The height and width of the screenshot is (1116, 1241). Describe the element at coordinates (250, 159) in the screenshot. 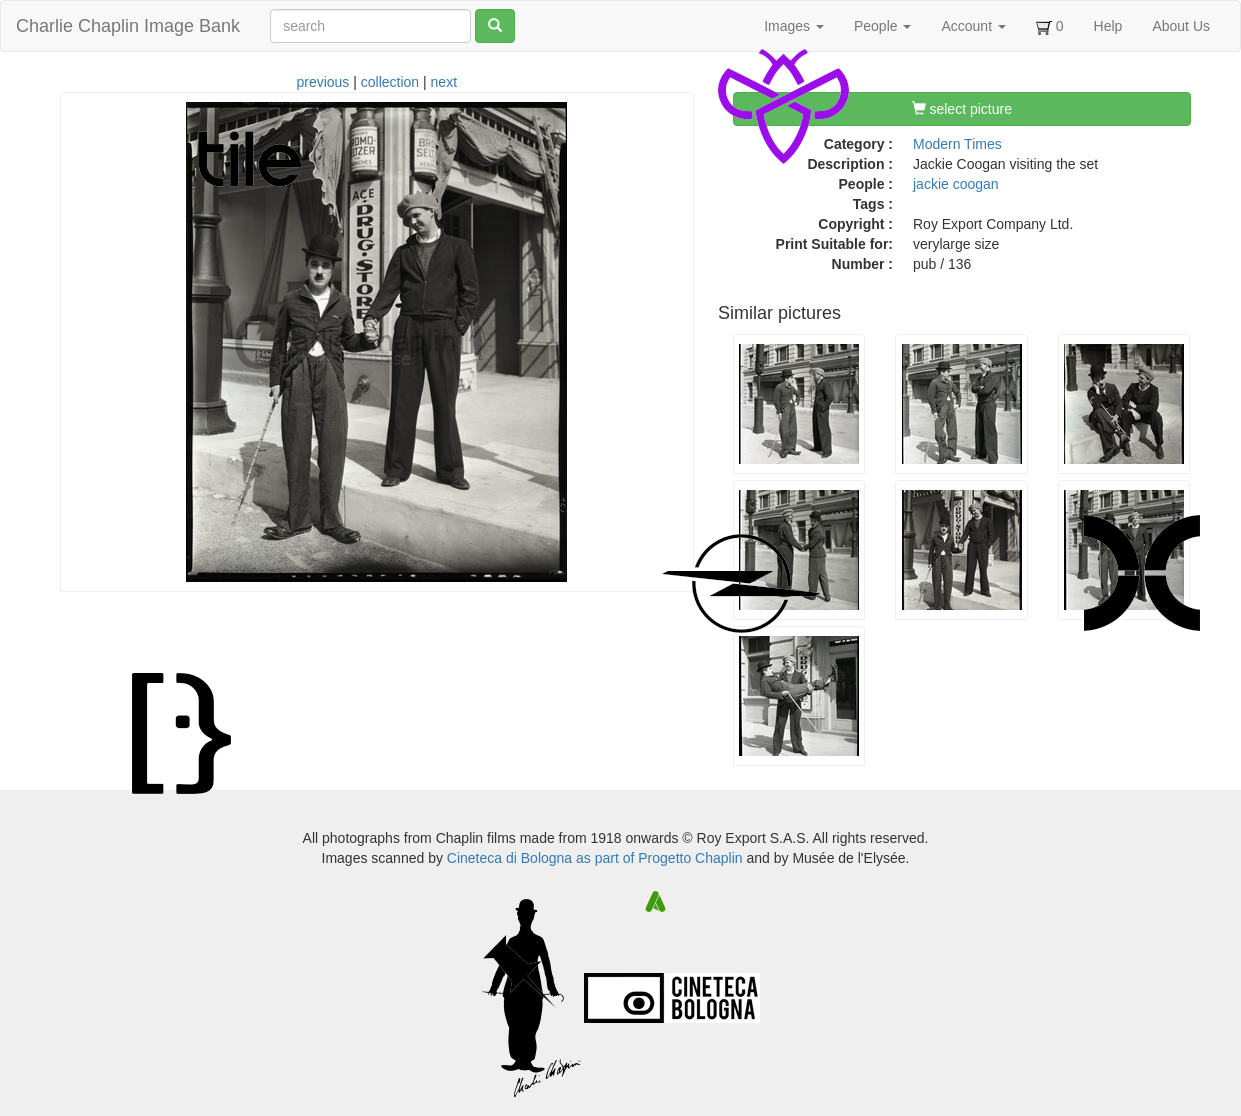

I see `open the Tile app to locate your items` at that location.